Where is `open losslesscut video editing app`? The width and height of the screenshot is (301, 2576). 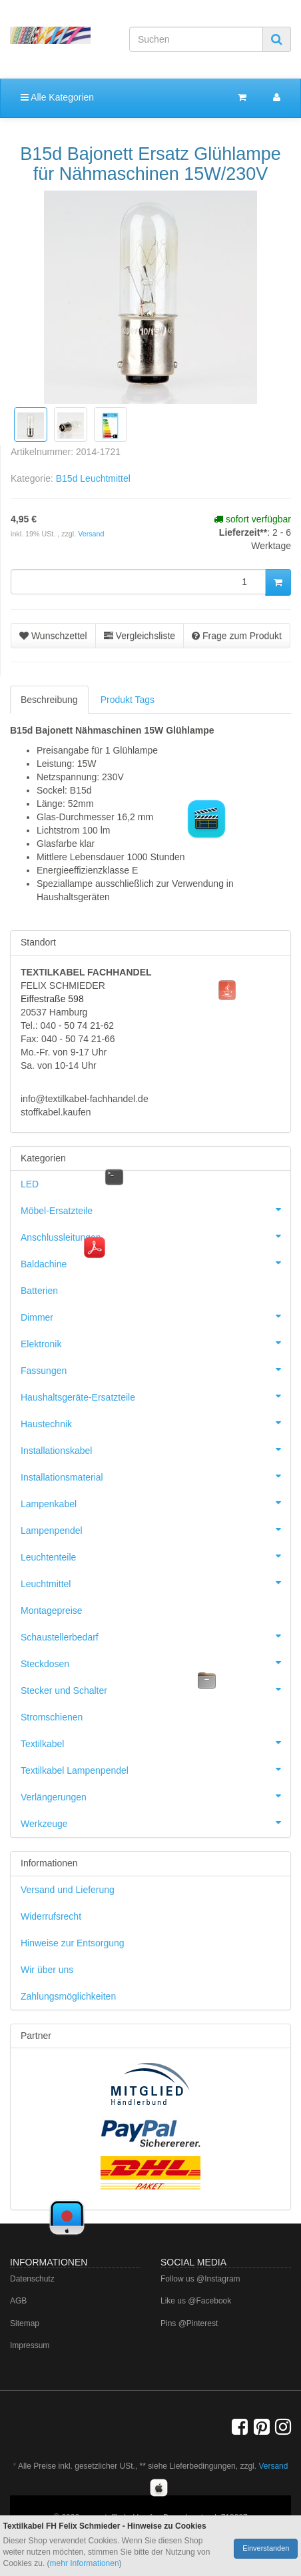
open losslesscut video editing app is located at coordinates (206, 819).